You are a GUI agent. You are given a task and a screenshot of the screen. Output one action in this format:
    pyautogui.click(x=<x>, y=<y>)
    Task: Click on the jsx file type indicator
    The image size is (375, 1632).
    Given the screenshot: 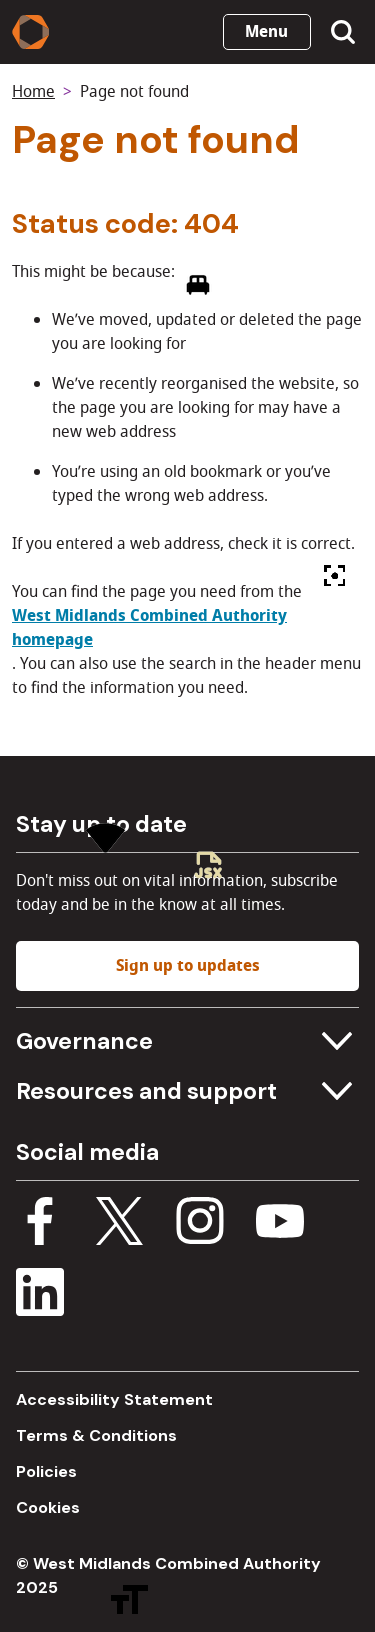 What is the action you would take?
    pyautogui.click(x=209, y=866)
    